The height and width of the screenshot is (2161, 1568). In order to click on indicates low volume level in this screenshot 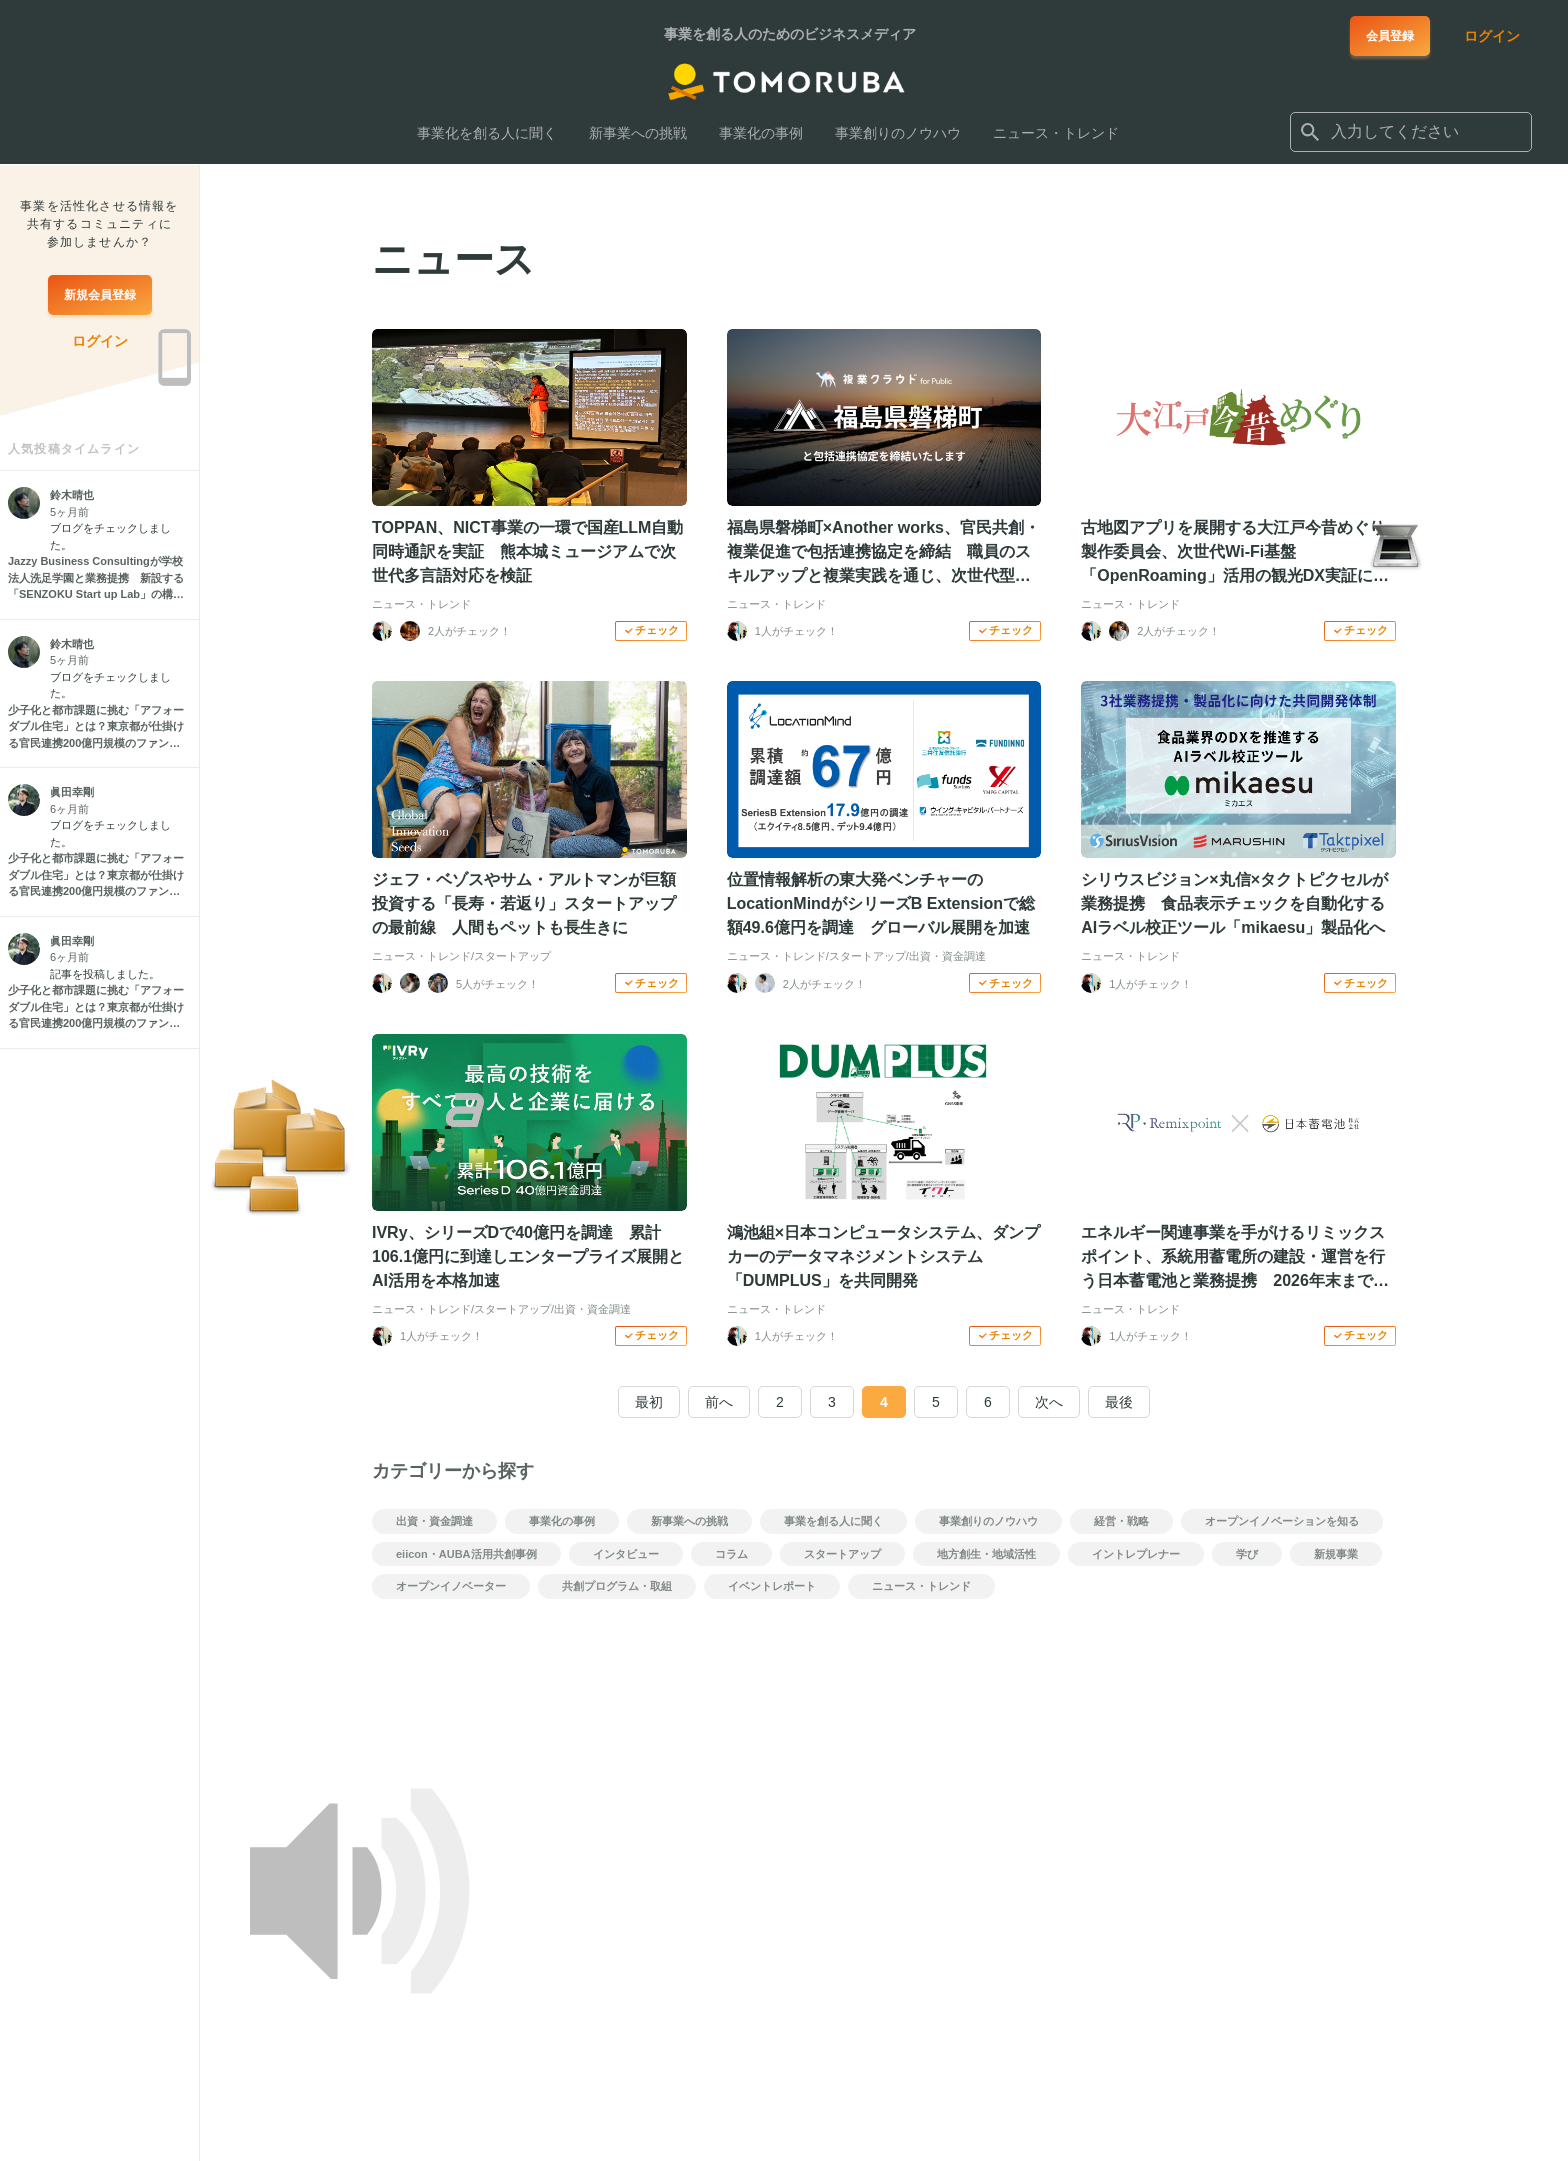, I will do `click(367, 1891)`.